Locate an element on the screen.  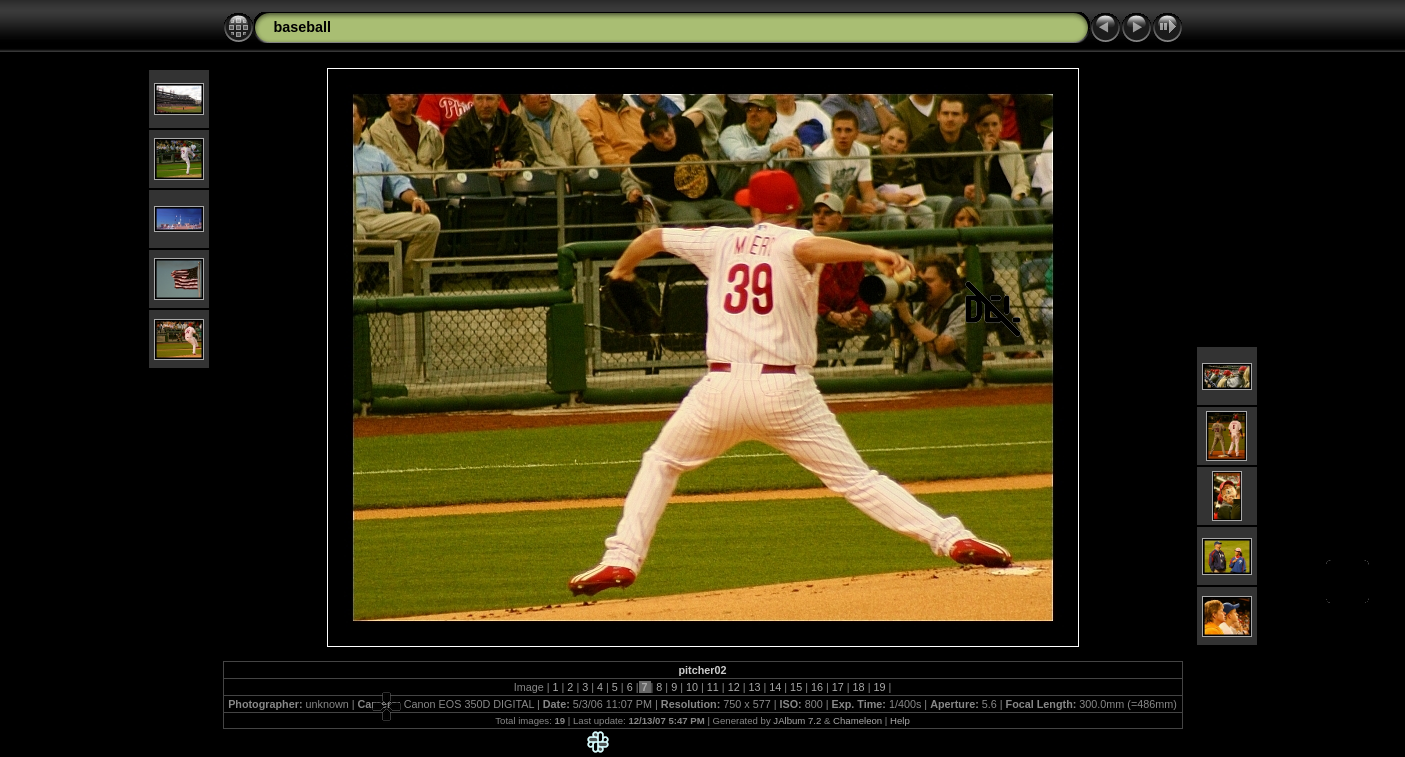
http delete request disabled or unavailable is located at coordinates (993, 309).